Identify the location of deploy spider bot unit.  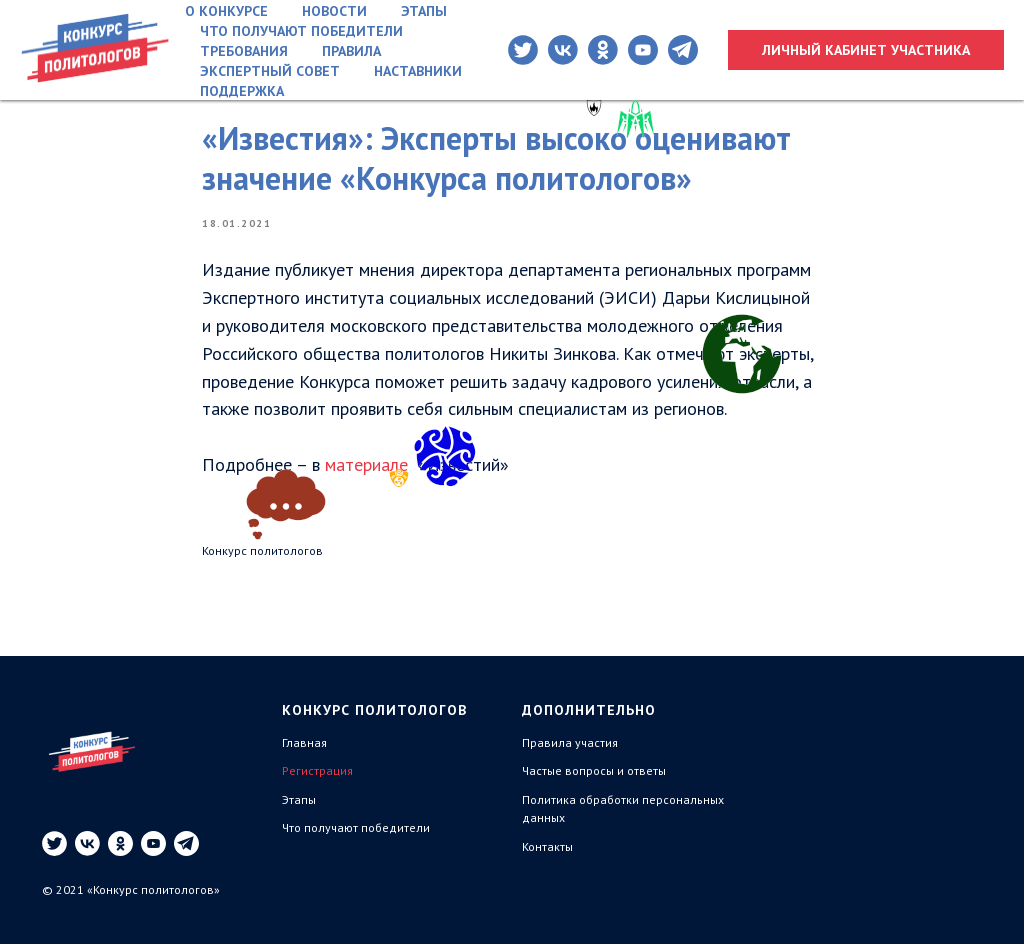
(635, 118).